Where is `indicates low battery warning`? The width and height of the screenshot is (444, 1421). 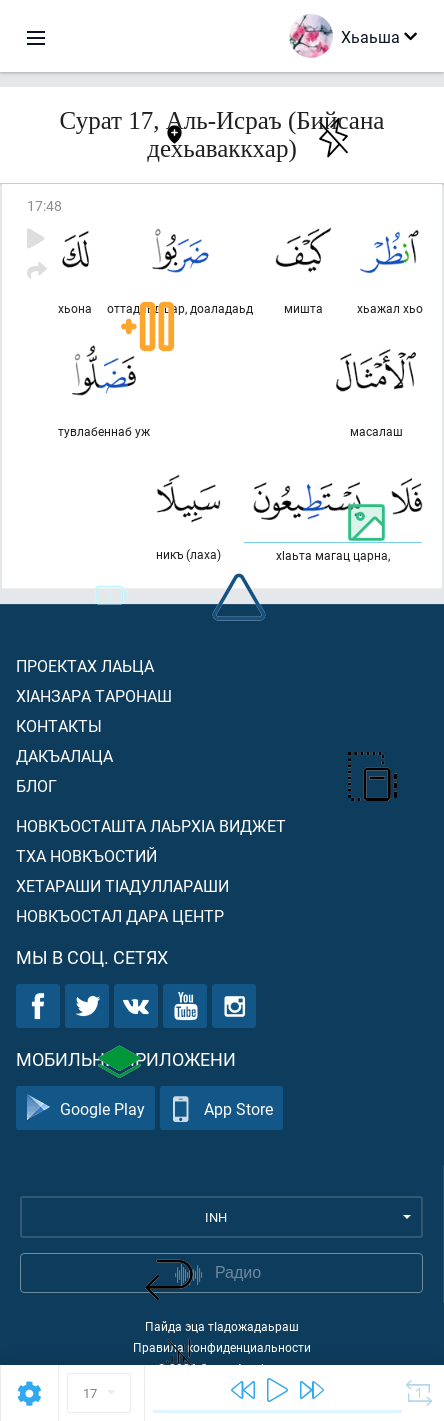 indicates low battery warning is located at coordinates (111, 595).